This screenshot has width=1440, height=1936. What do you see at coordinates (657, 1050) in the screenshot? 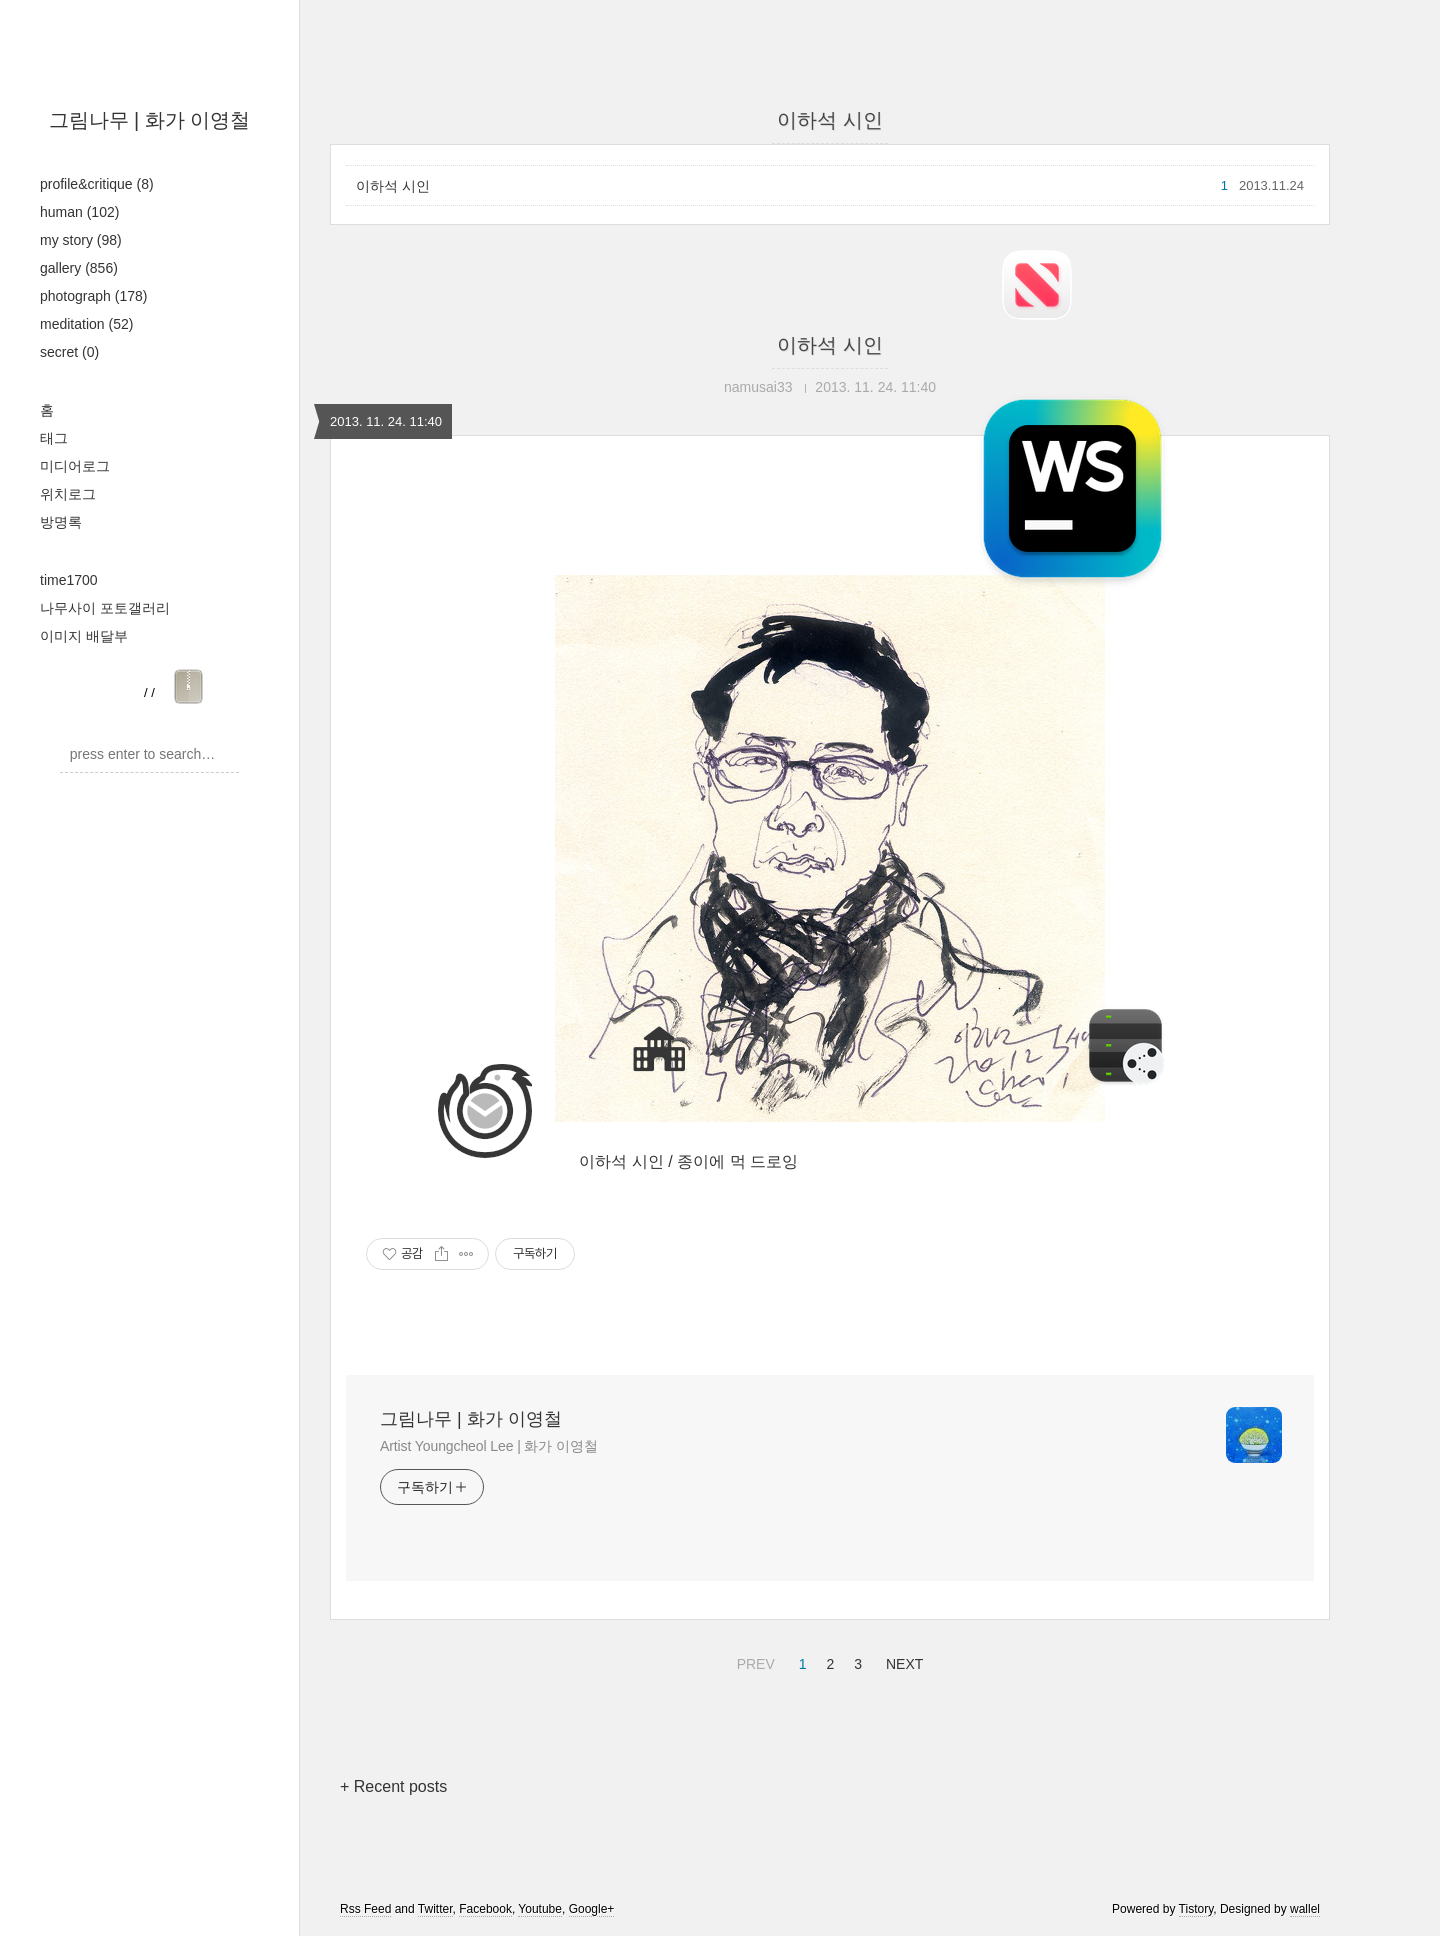
I see `access educational apps and resources` at bounding box center [657, 1050].